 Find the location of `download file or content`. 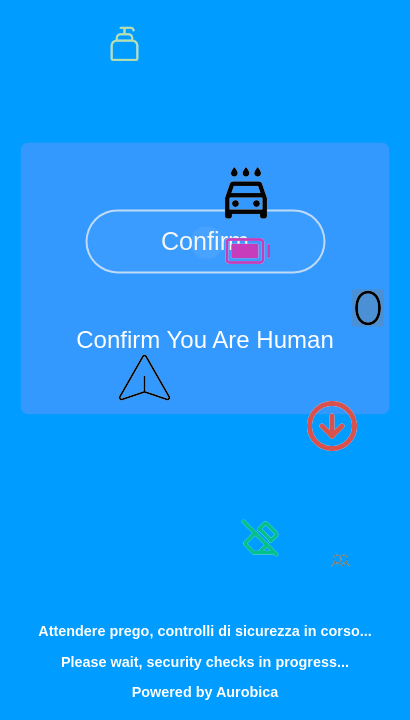

download file or content is located at coordinates (332, 426).